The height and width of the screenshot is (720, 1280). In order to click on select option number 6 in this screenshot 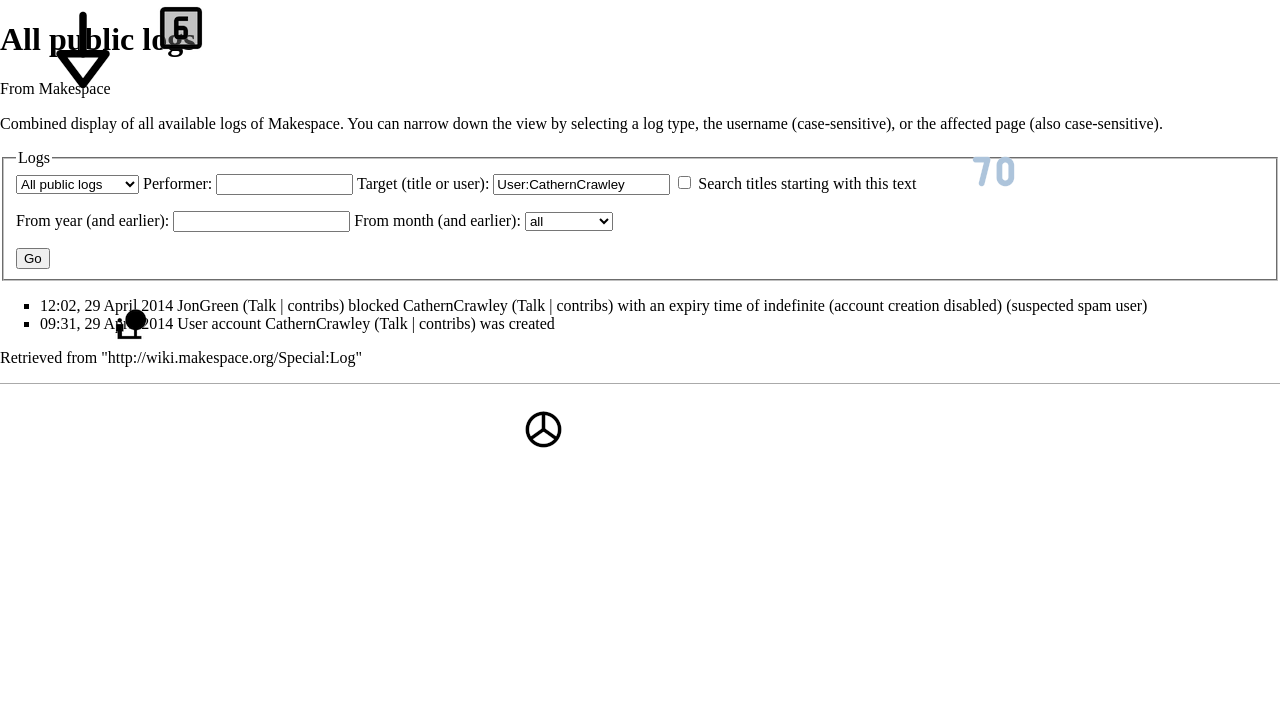, I will do `click(181, 28)`.